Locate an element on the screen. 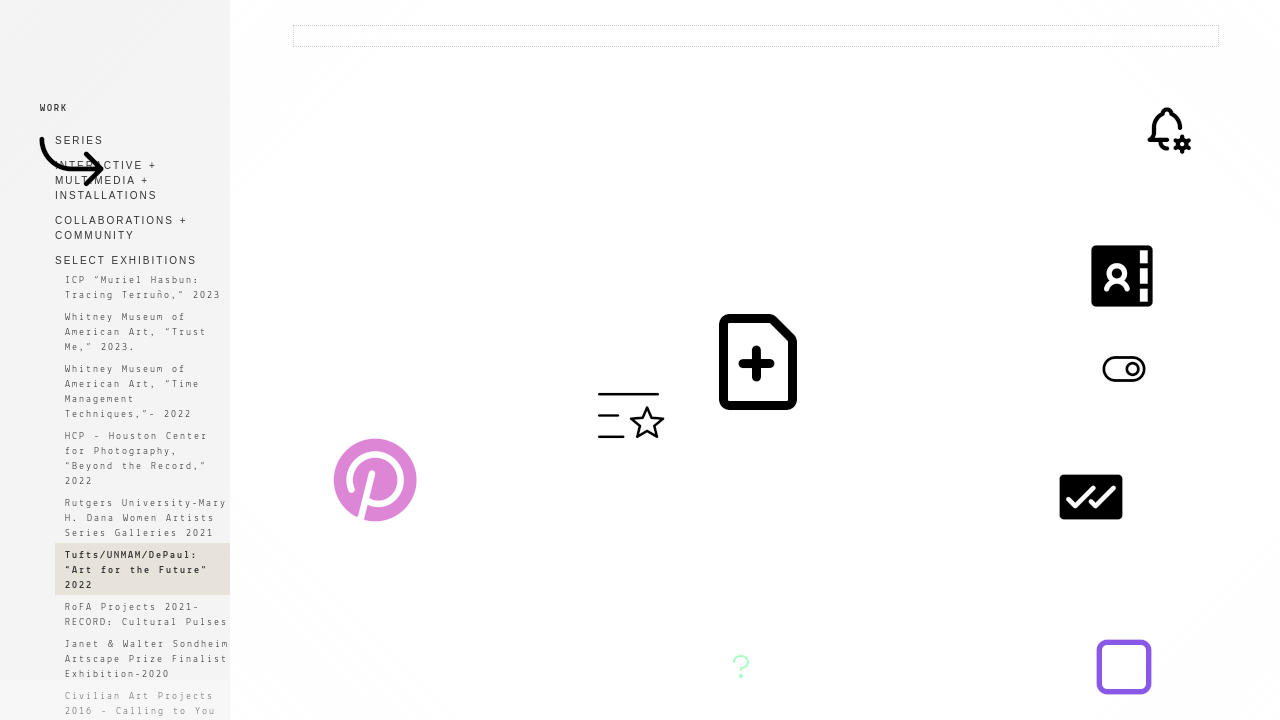  add a new file is located at coordinates (755, 362).